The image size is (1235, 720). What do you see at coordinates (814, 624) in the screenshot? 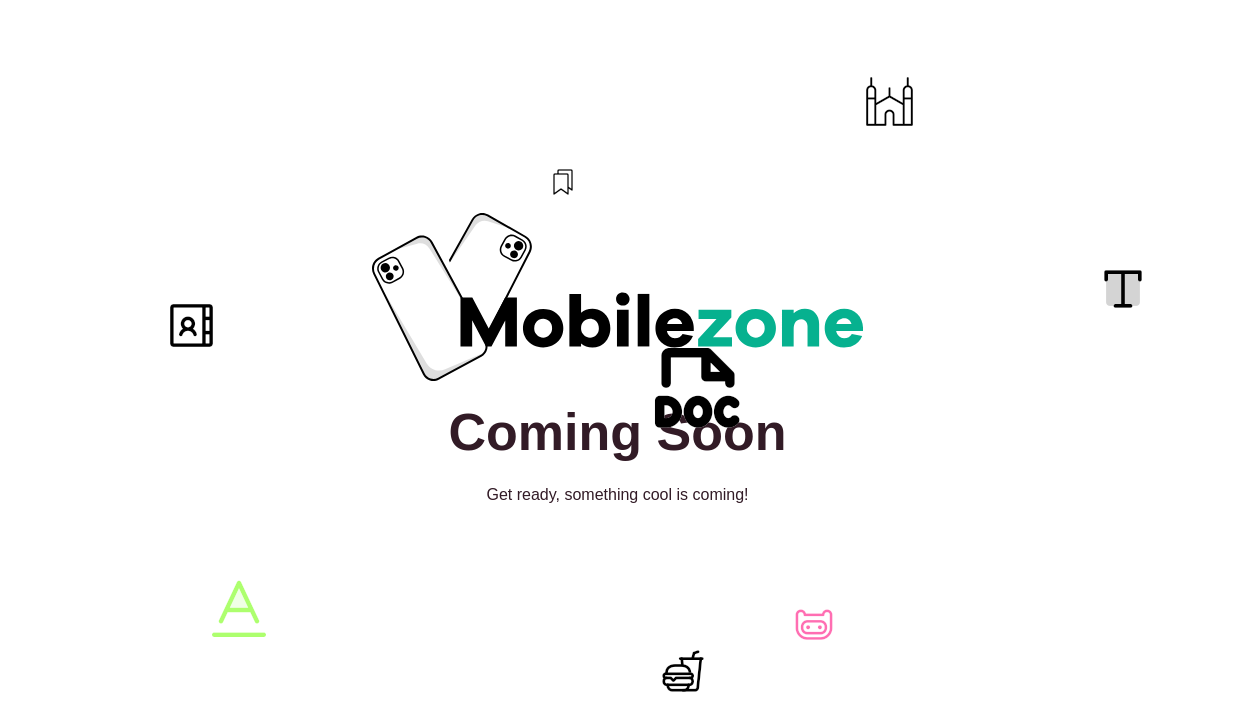
I see `finn the human character icon from adventure time` at bounding box center [814, 624].